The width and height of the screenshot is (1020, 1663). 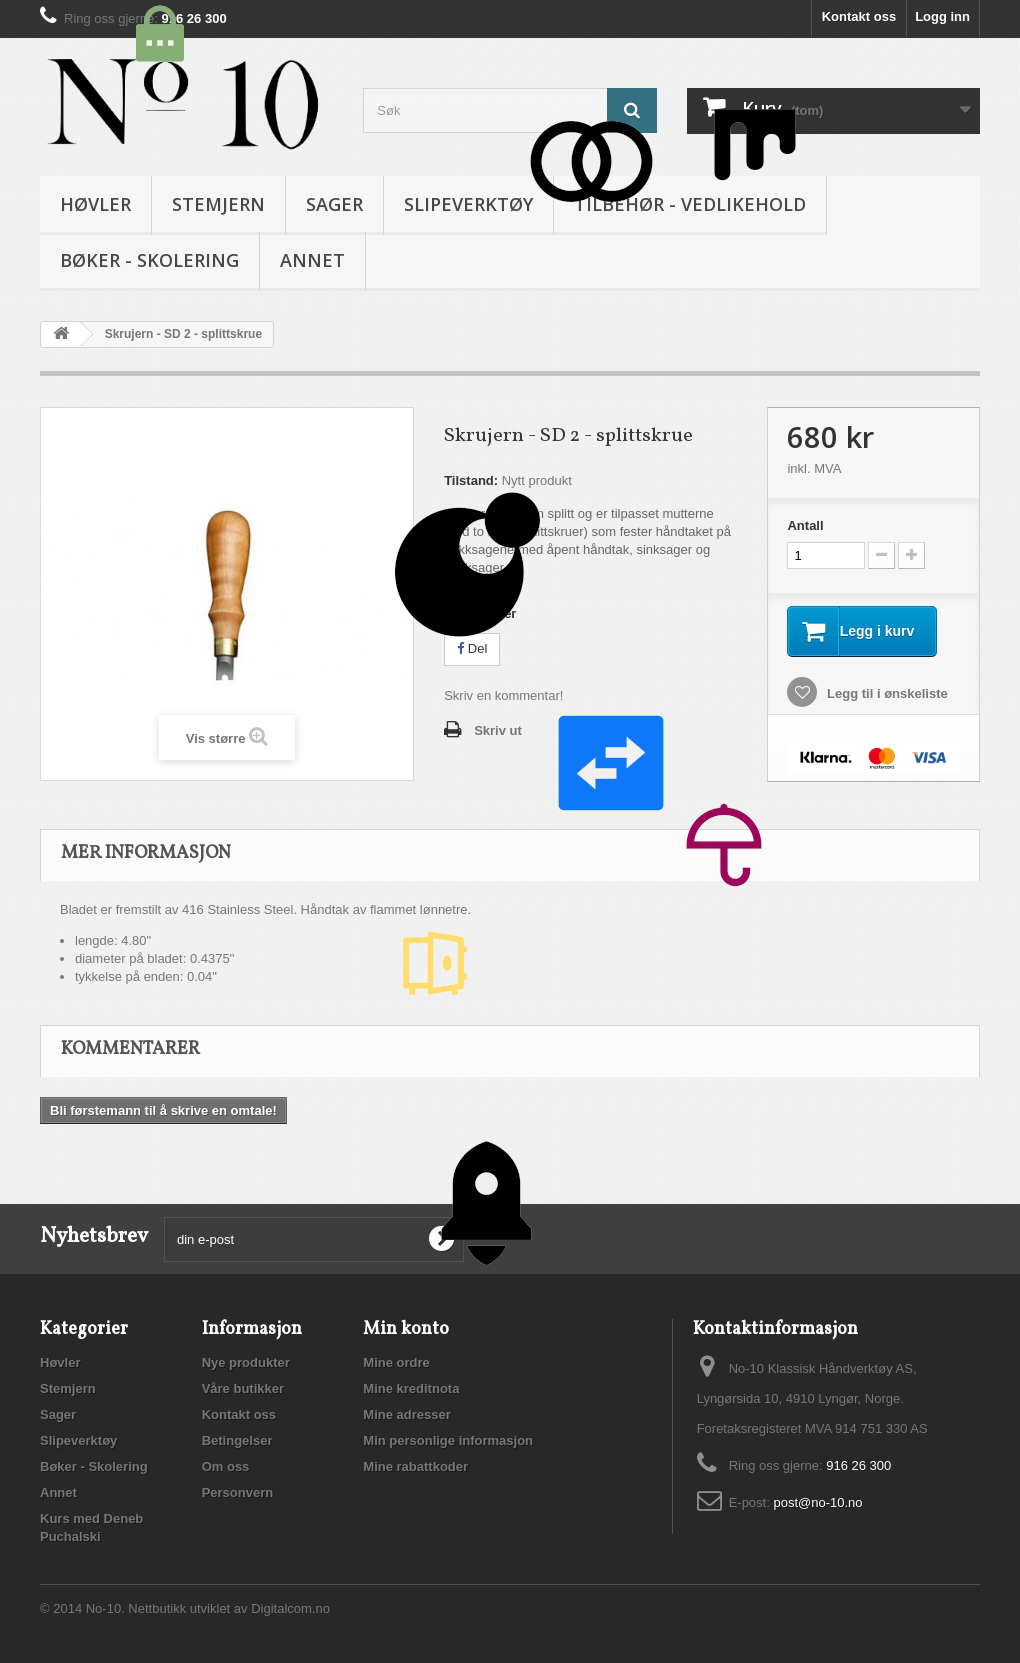 I want to click on view weather forecast or rain conditions, so click(x=724, y=845).